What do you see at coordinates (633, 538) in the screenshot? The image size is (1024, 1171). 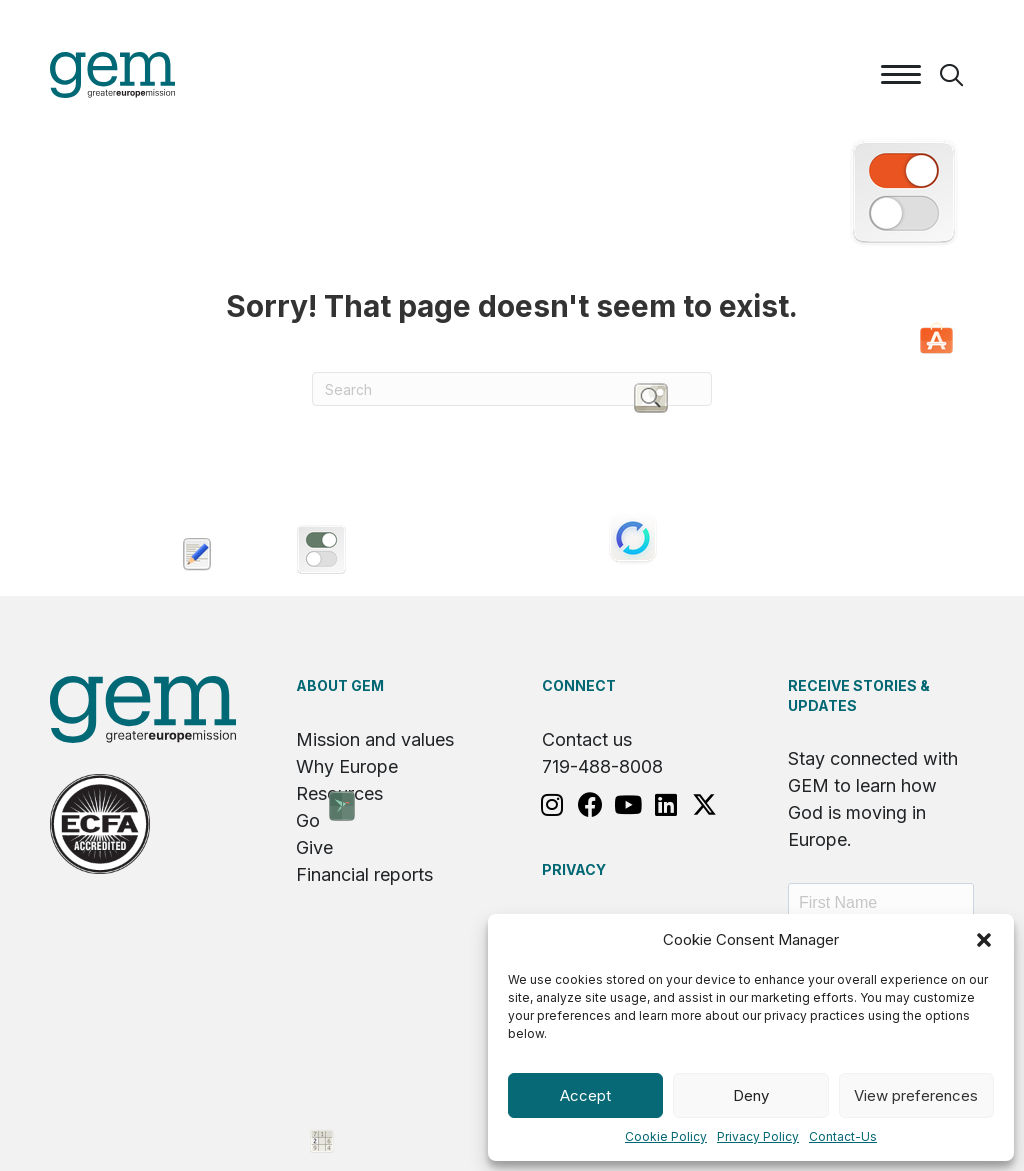 I see `refresh or reload the current app` at bounding box center [633, 538].